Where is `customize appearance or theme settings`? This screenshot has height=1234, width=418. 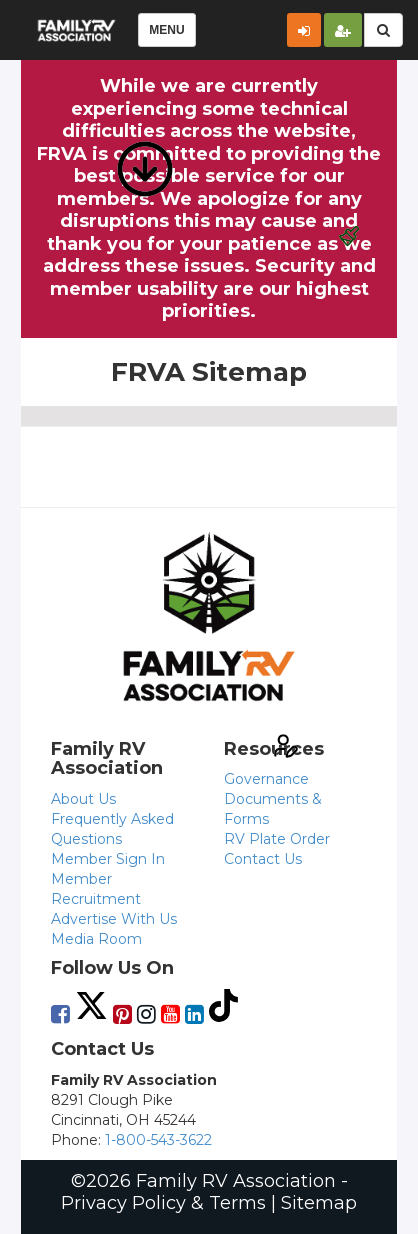
customize appearance or theme settings is located at coordinates (349, 236).